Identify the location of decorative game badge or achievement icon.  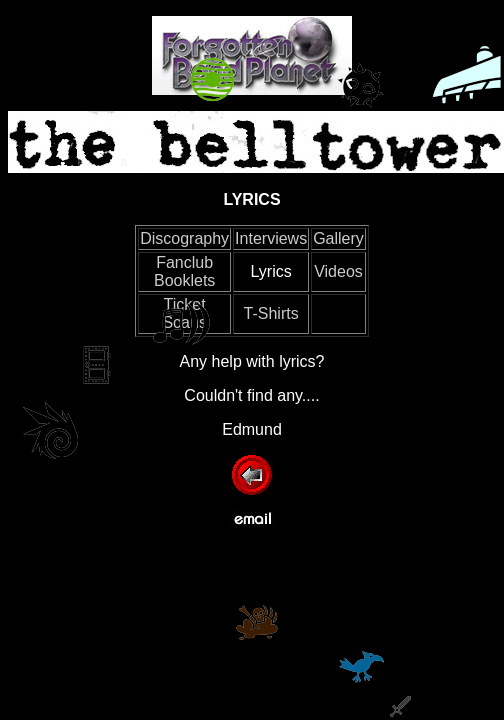
(212, 79).